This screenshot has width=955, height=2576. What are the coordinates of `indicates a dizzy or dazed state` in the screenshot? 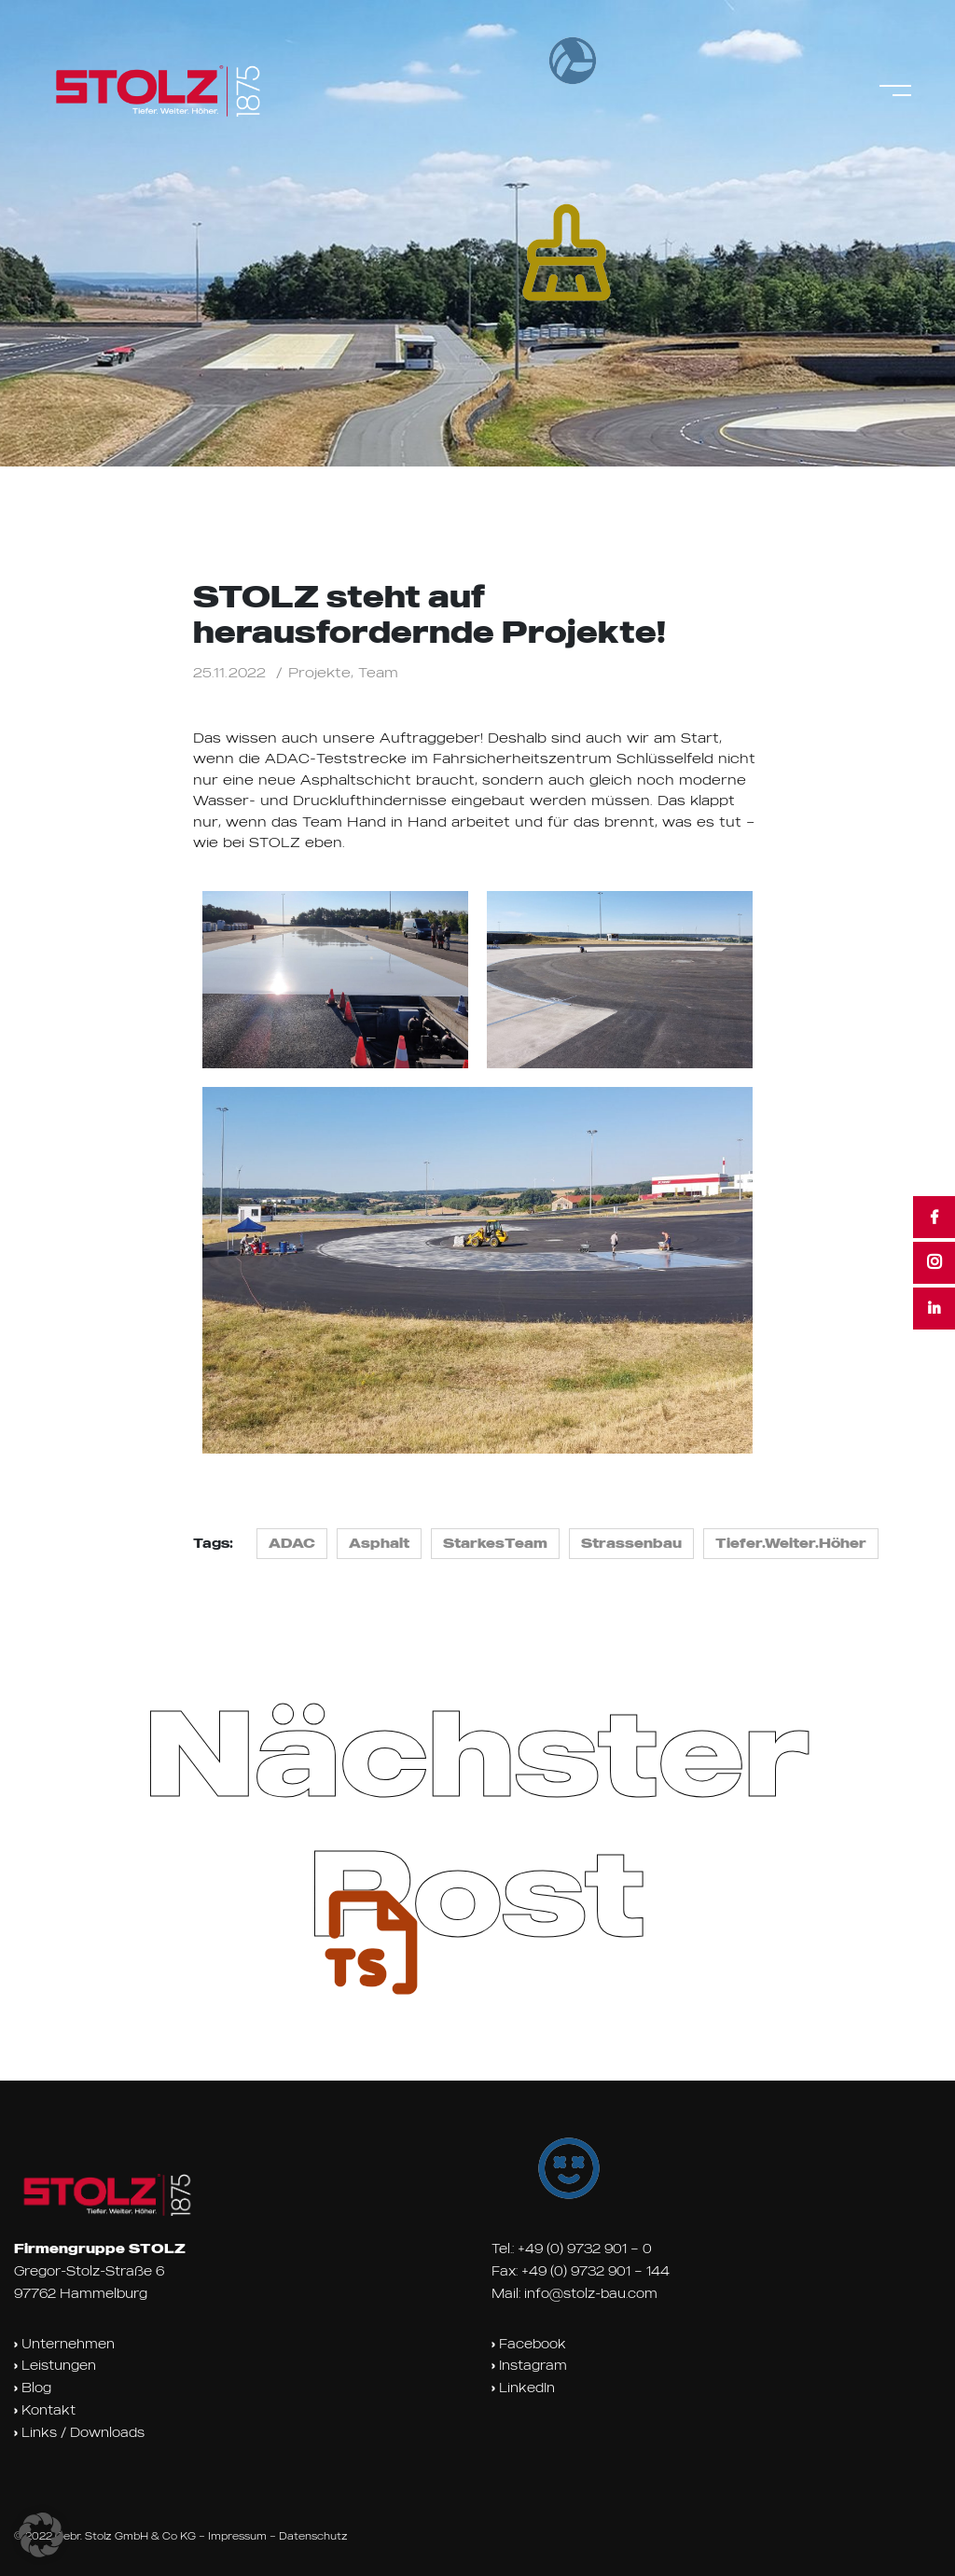 It's located at (569, 2168).